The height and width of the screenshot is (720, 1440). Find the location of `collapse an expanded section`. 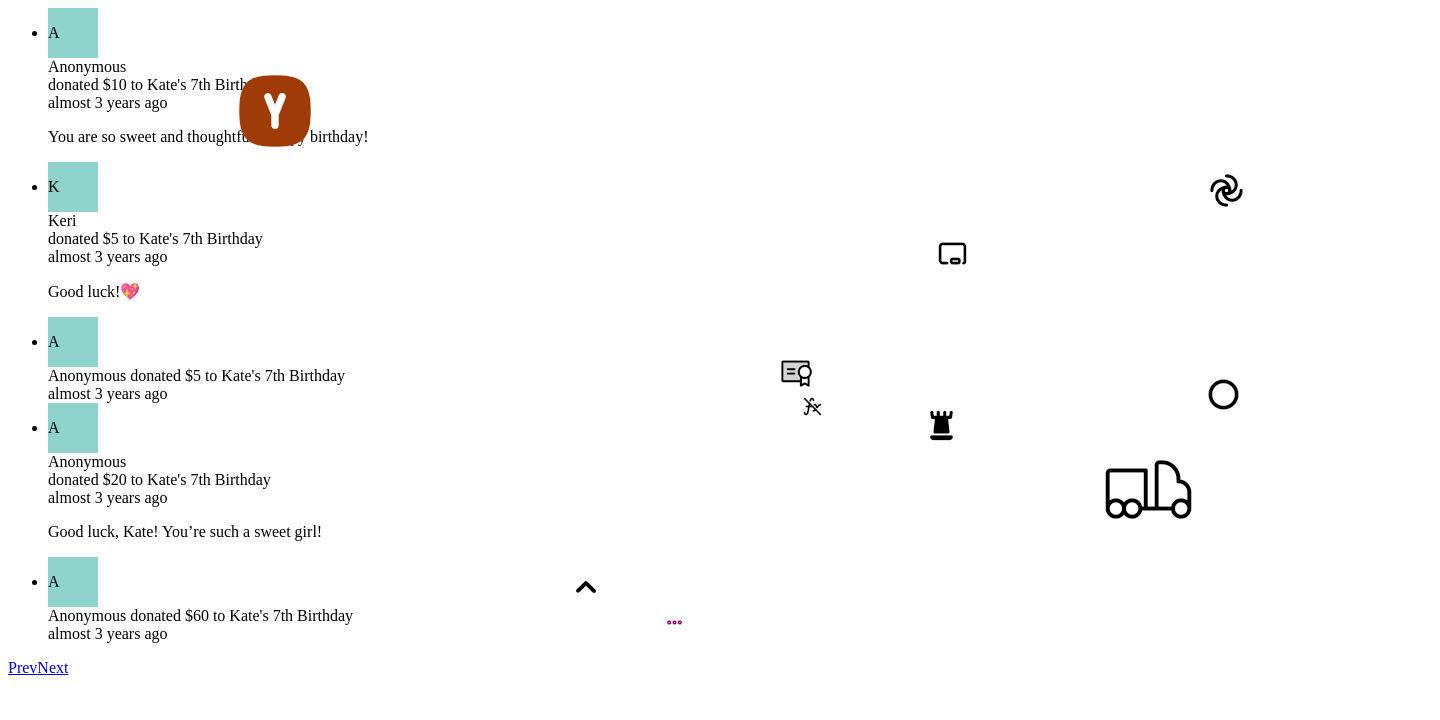

collapse an expanded section is located at coordinates (586, 588).